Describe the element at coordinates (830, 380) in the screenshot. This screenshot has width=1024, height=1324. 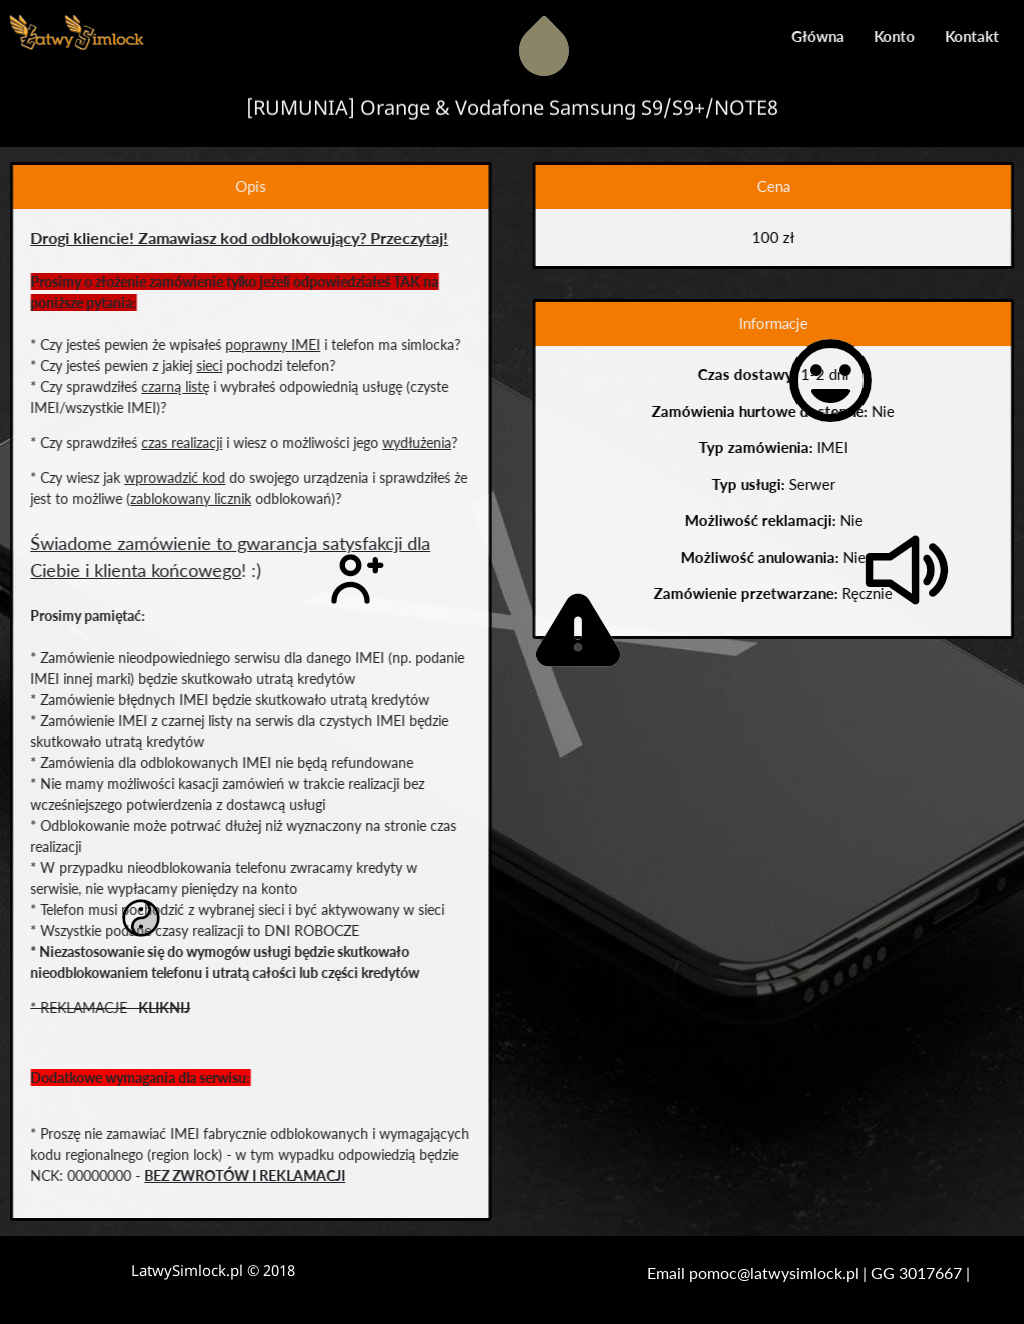
I see `select your current mood or emotional state` at that location.